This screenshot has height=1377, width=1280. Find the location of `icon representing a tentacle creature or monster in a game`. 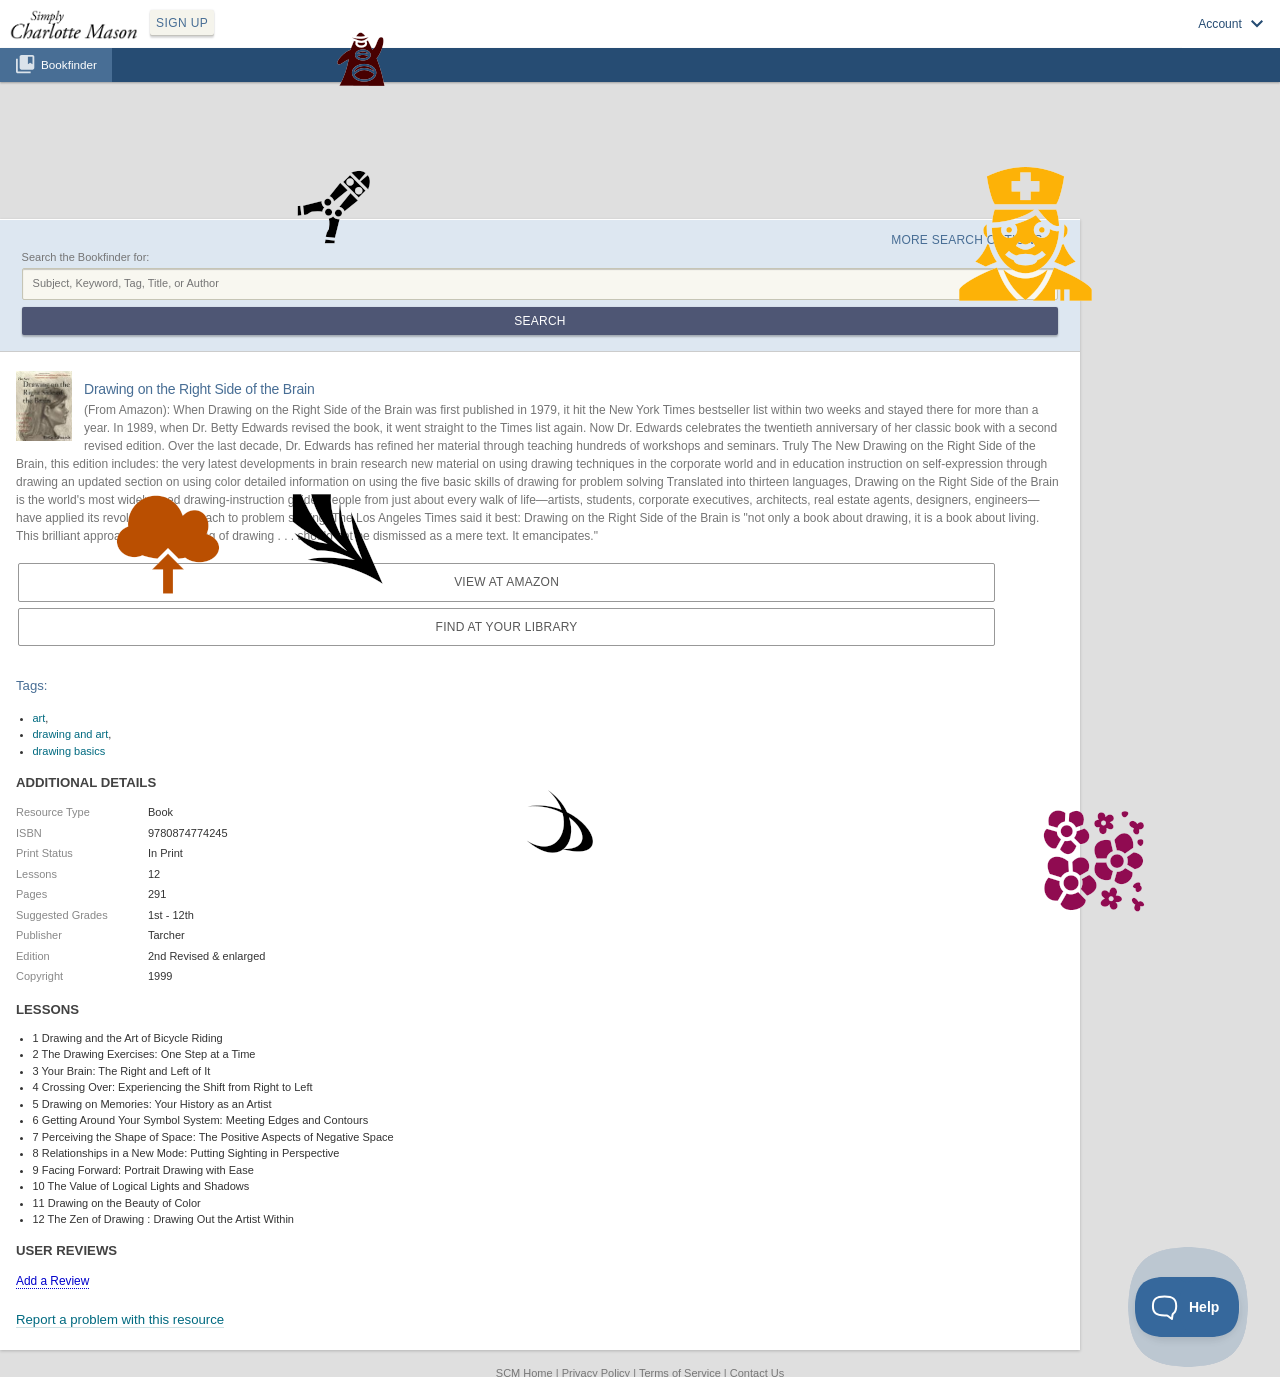

icon representing a tentacle creature or monster in a game is located at coordinates (361, 58).